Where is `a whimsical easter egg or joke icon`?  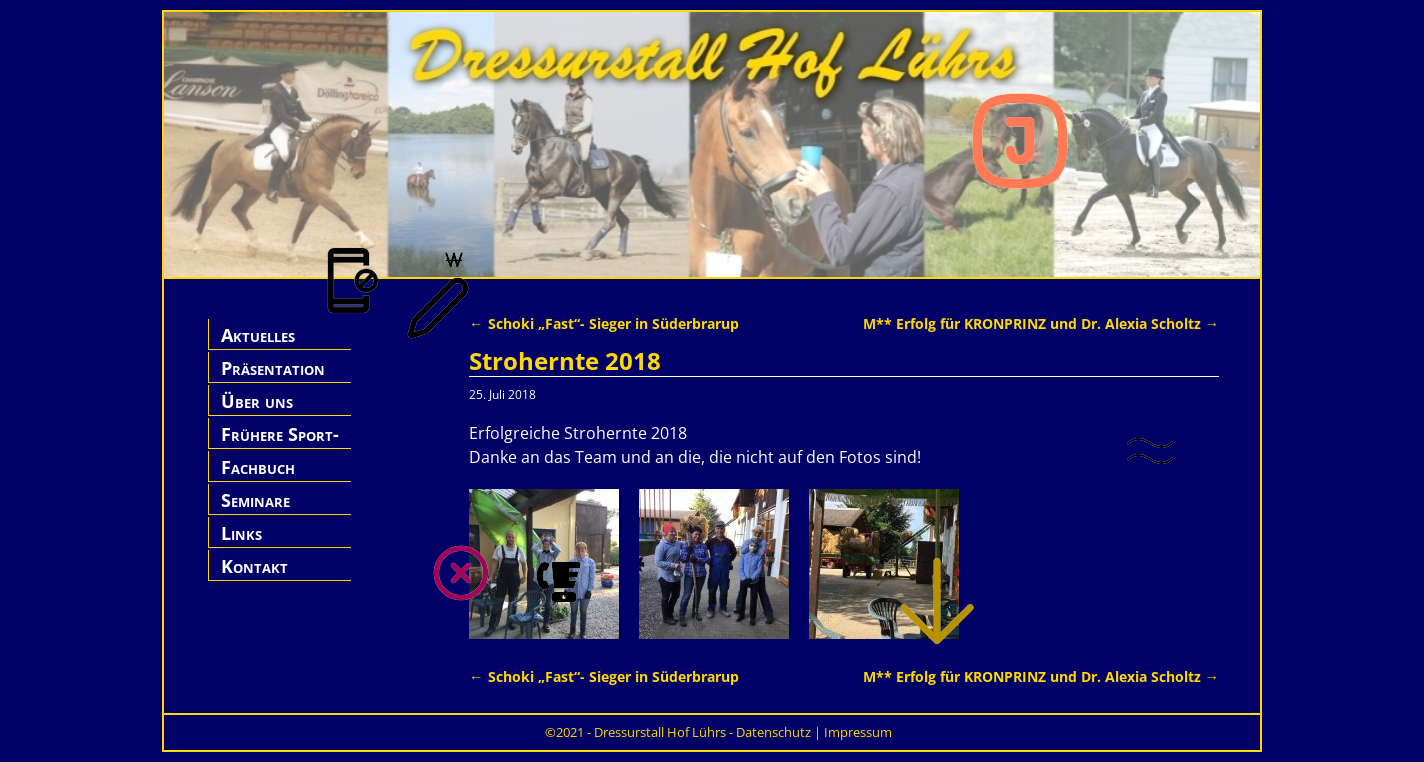
a whimsical easter egg or joke icon is located at coordinates (559, 582).